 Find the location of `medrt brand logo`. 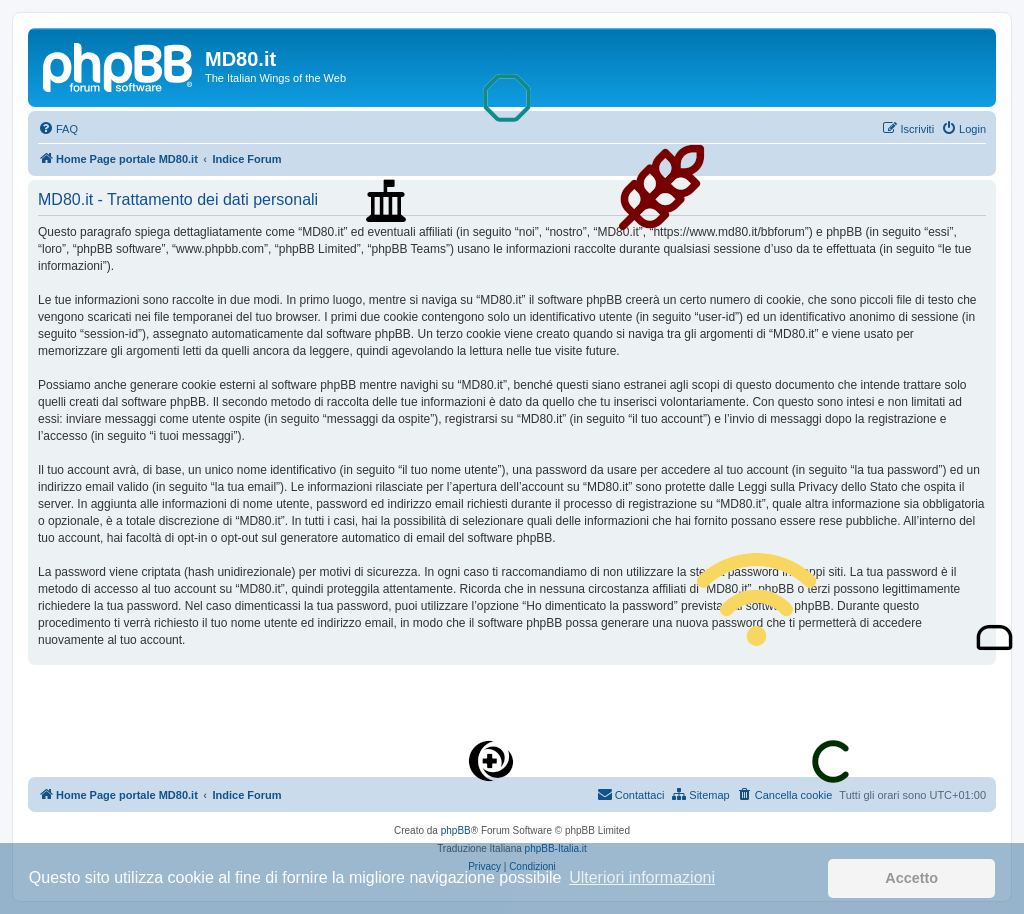

medrt brand logo is located at coordinates (491, 761).